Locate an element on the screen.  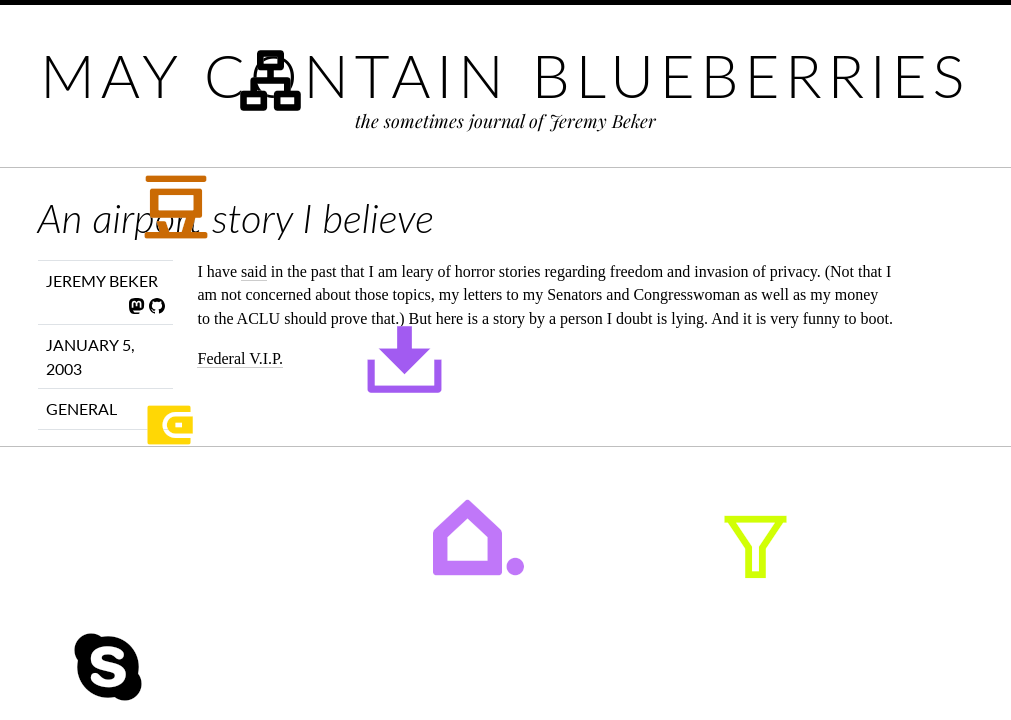
open the vivint smart home app is located at coordinates (478, 537).